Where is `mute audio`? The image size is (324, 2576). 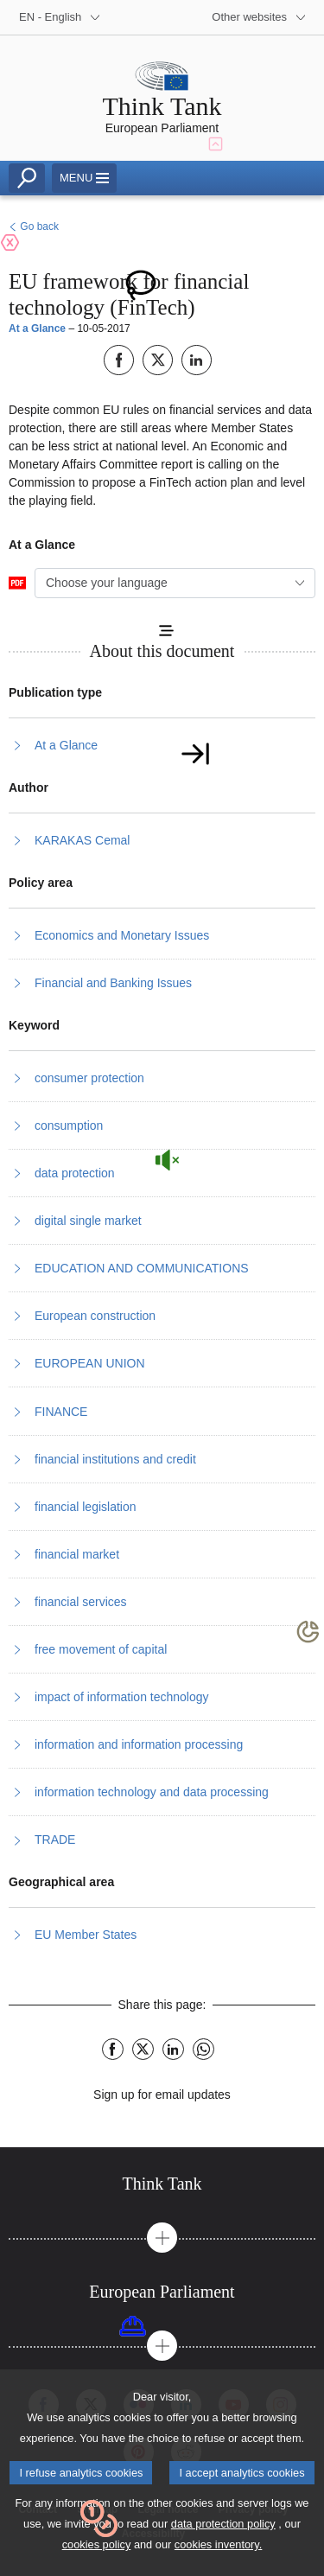 mute audio is located at coordinates (167, 1160).